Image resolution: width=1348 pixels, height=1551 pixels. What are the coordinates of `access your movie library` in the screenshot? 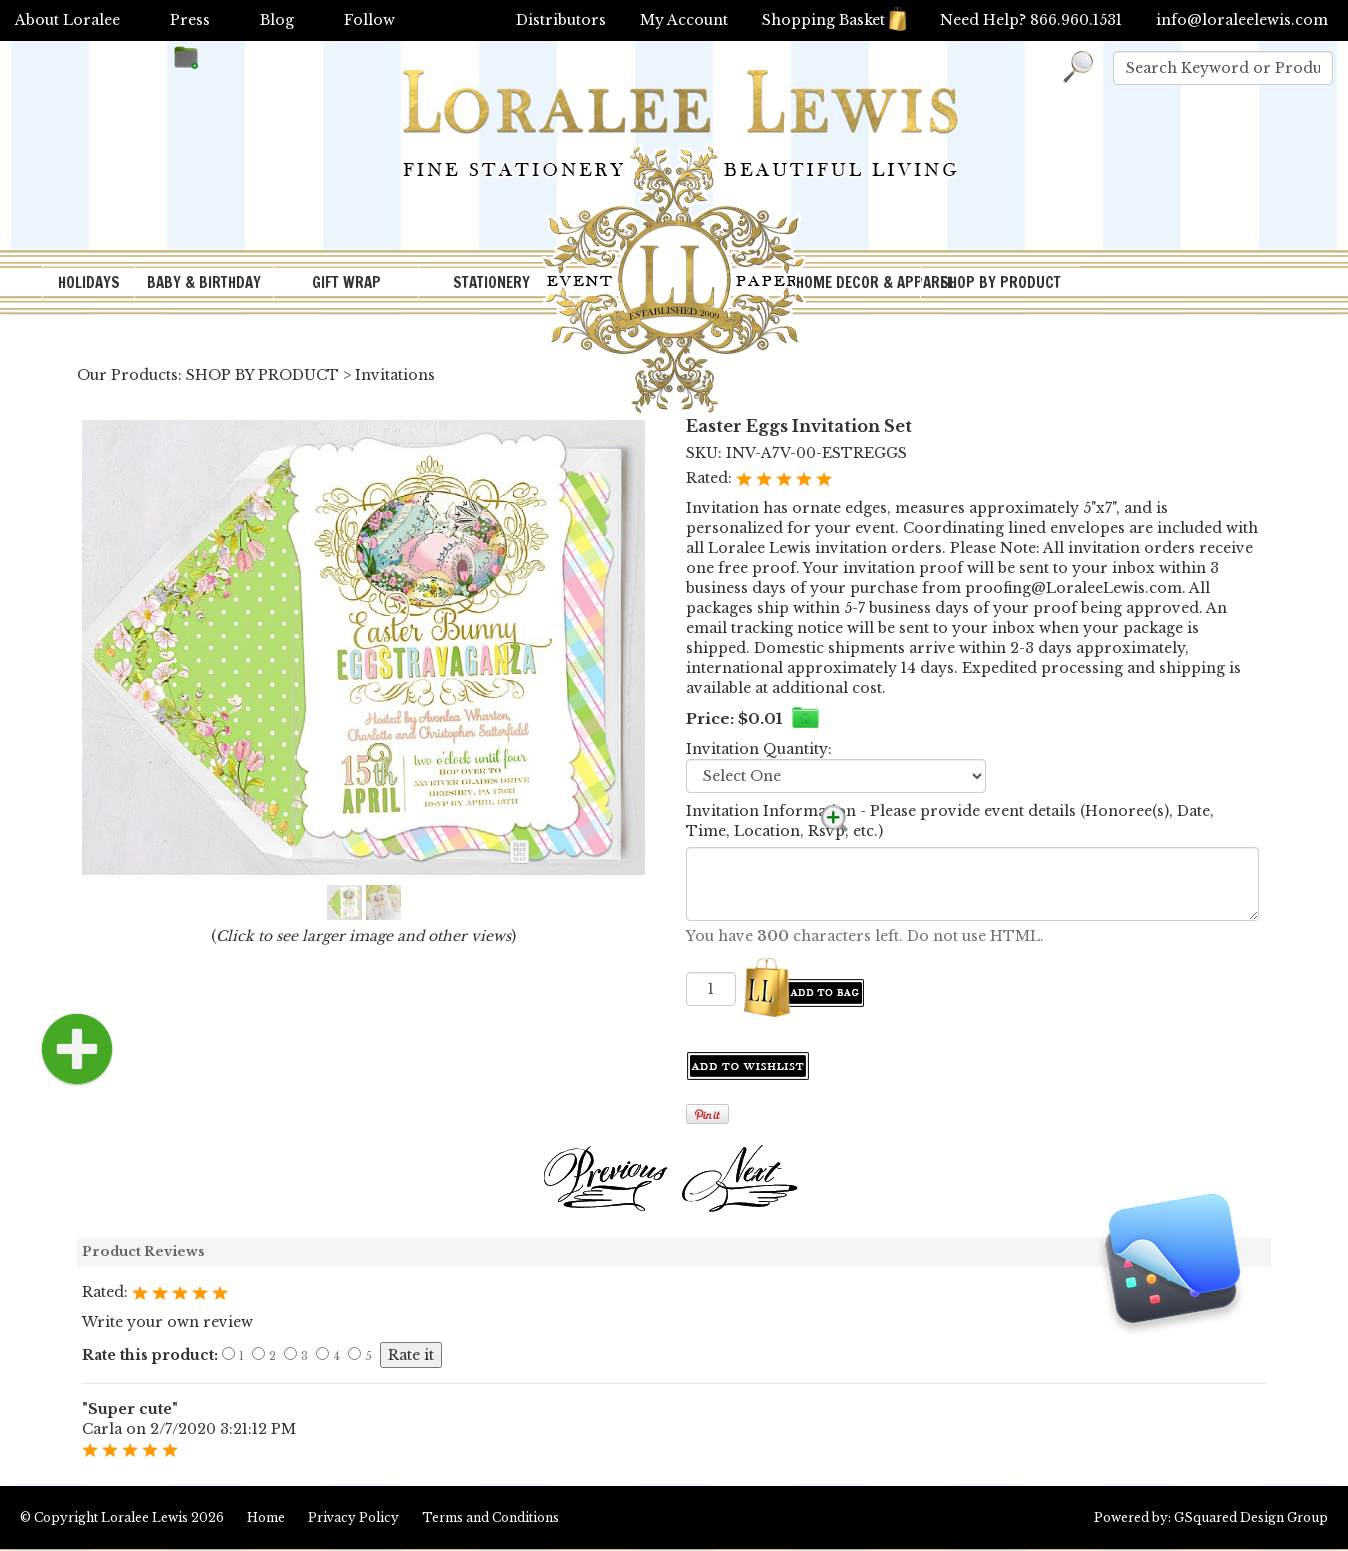 It's located at (923, 1084).